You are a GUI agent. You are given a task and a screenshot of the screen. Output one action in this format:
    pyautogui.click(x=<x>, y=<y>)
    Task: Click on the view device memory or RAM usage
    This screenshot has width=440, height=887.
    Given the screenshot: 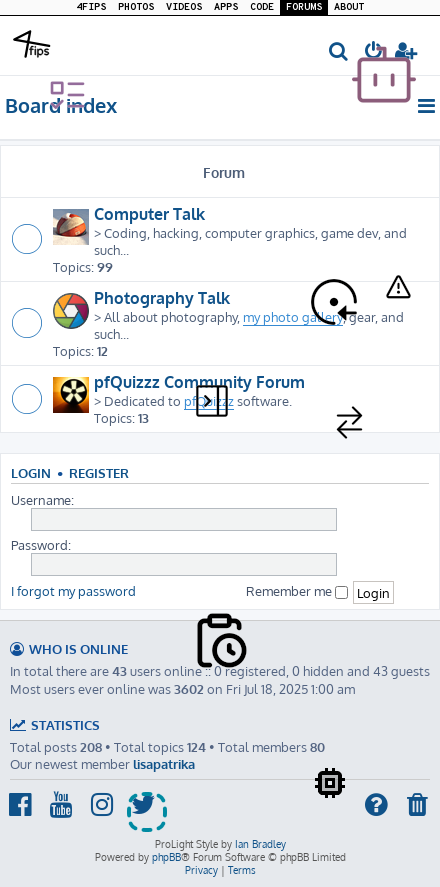 What is the action you would take?
    pyautogui.click(x=330, y=783)
    